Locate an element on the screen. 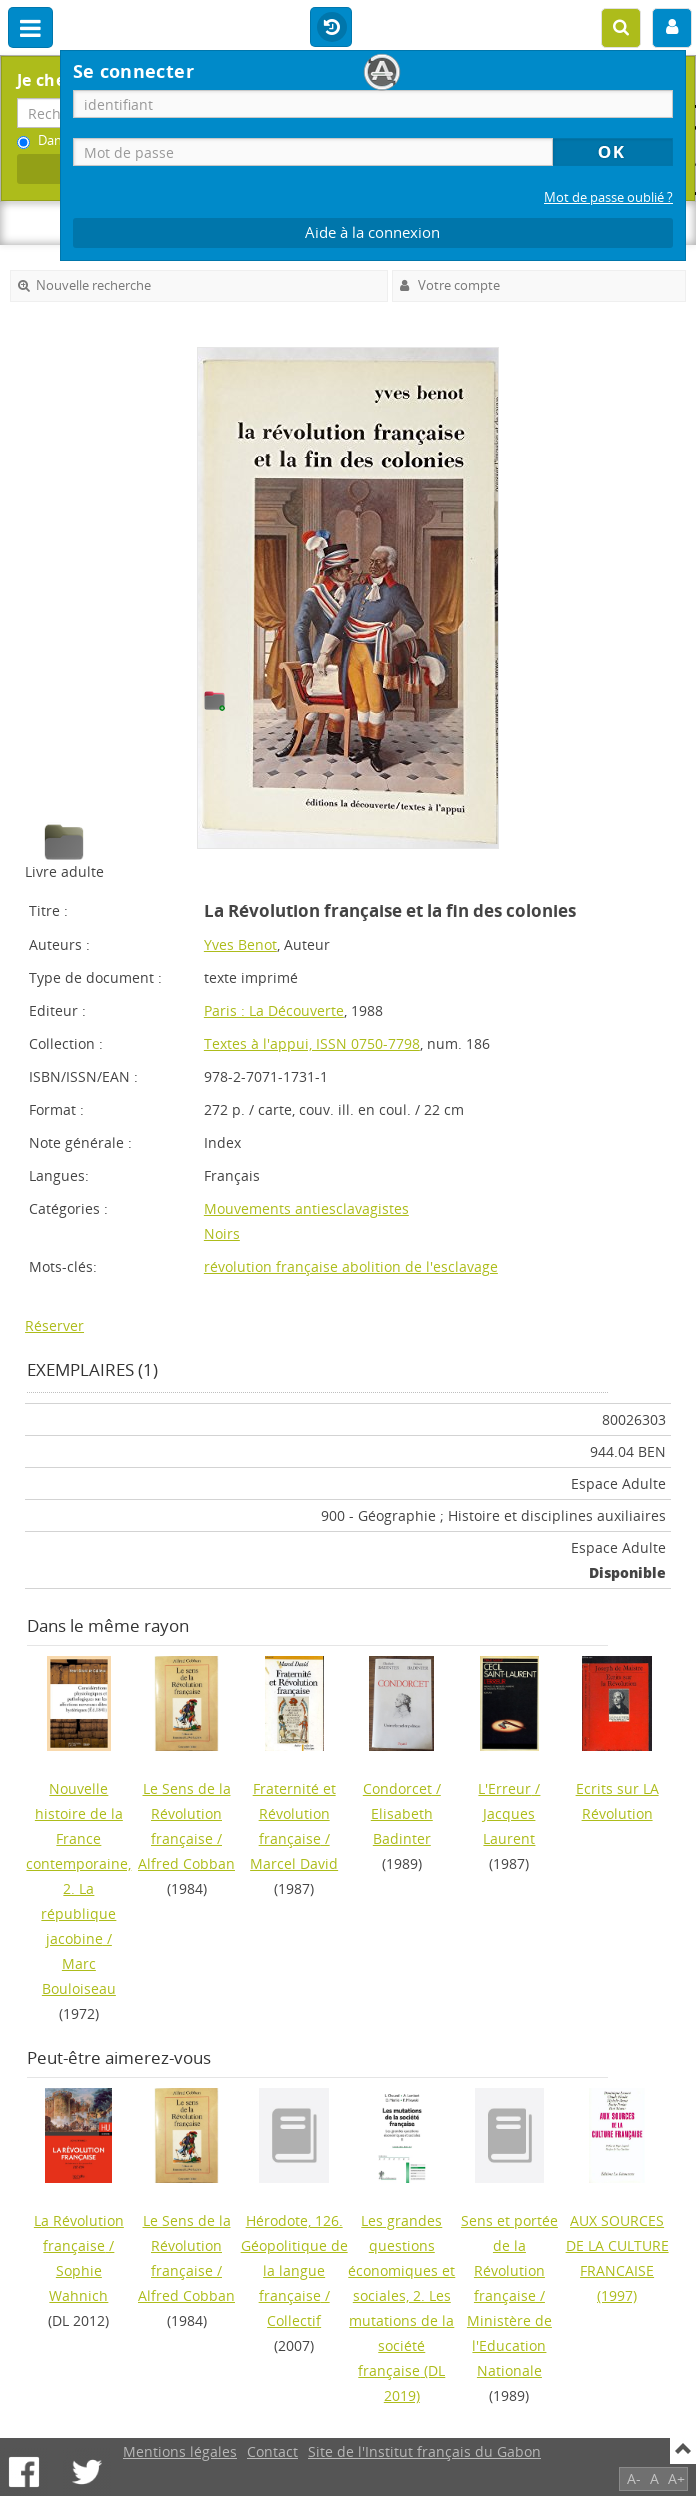 Image resolution: width=696 pixels, height=2496 pixels. indicates a valid drop target for dragging files is located at coordinates (64, 842).